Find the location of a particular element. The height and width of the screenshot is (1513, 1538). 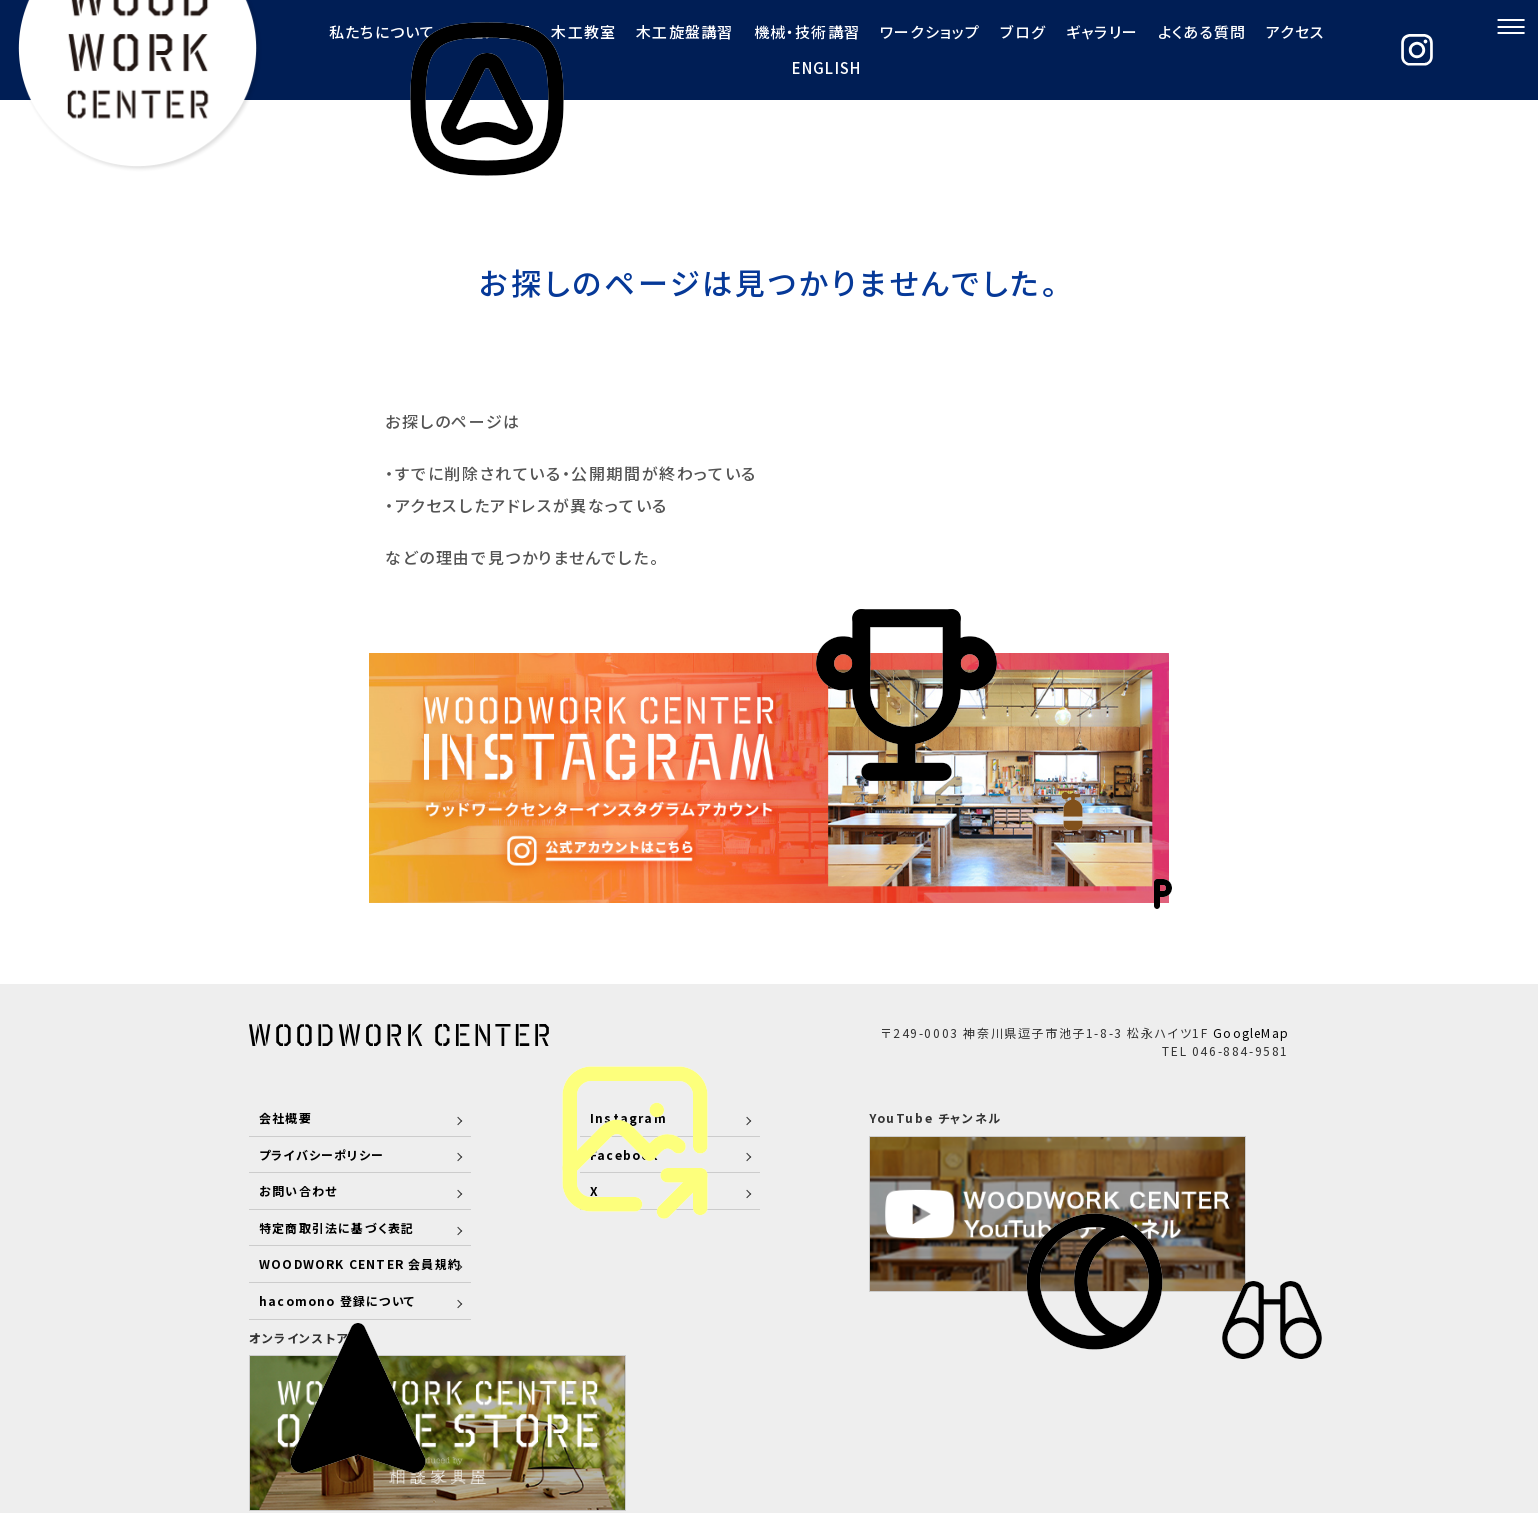

toggle dark mode or night theme is located at coordinates (1094, 1281).